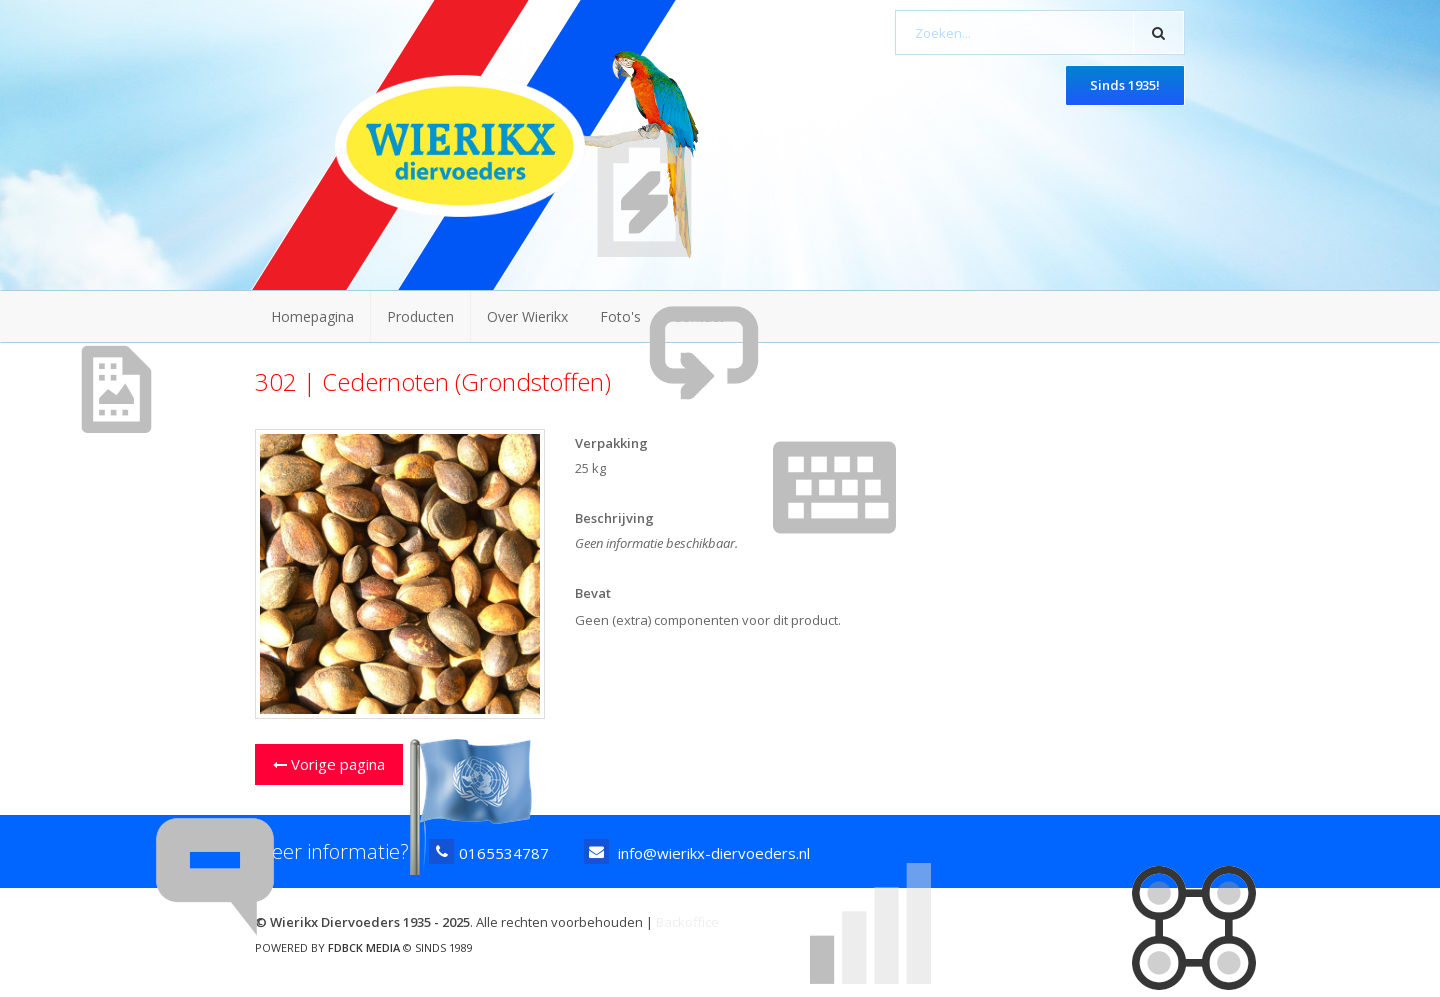 This screenshot has height=997, width=1440. Describe the element at coordinates (644, 194) in the screenshot. I see `indicates device is connected to power` at that location.